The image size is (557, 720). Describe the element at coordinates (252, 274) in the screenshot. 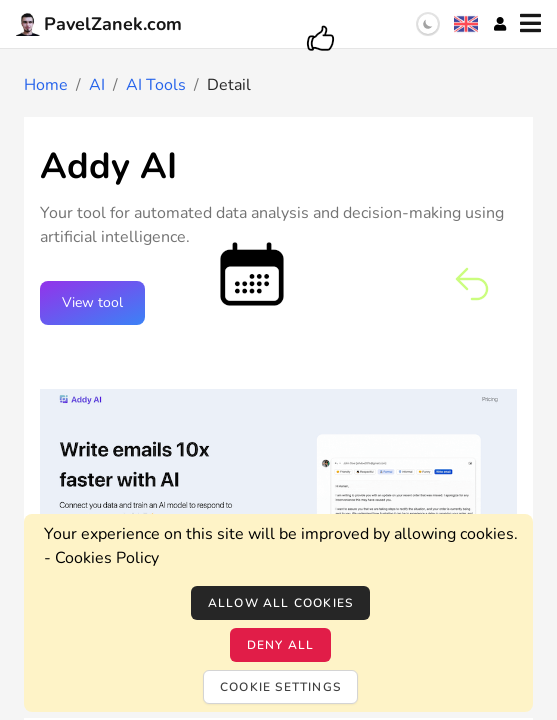

I see `view calendar with scheduled events` at that location.